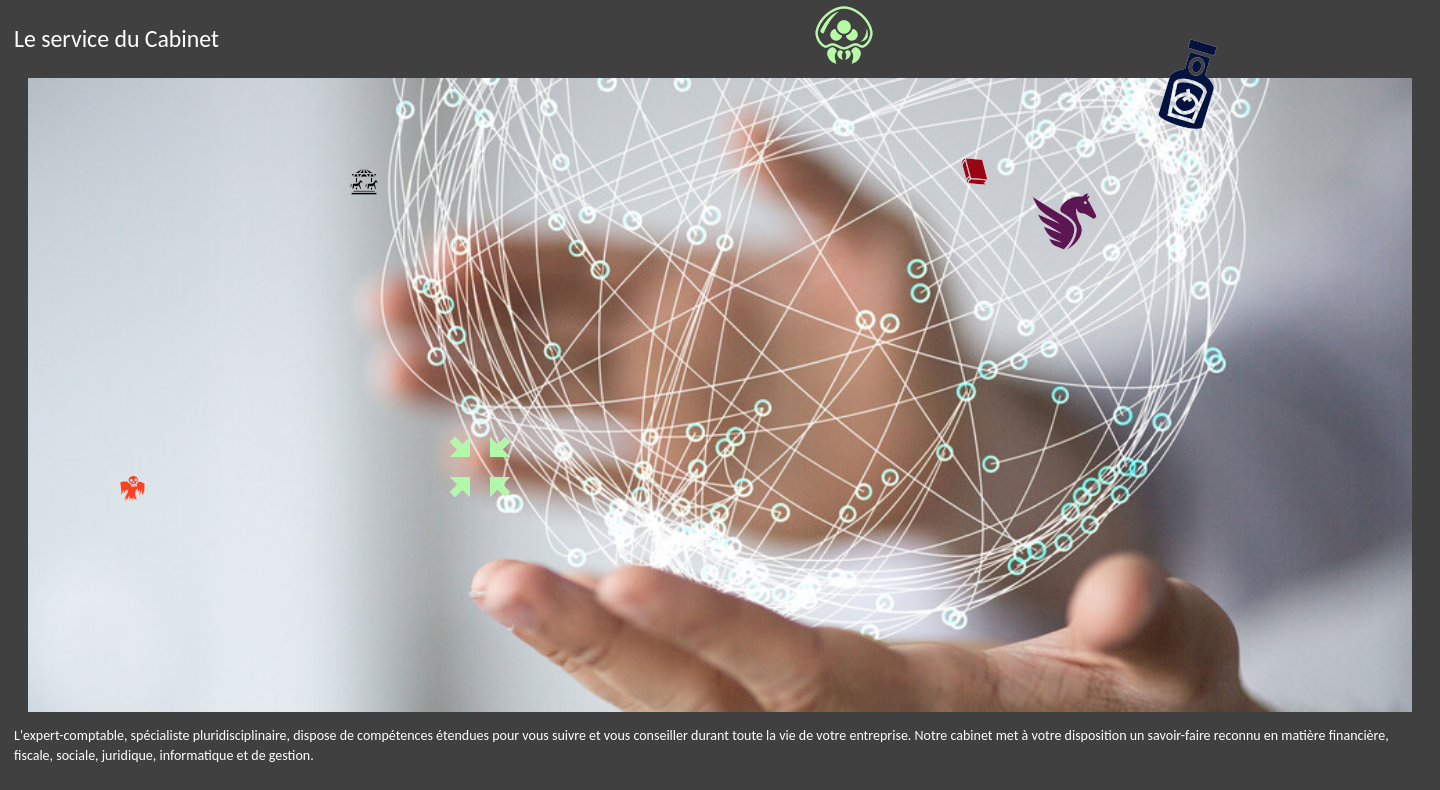  What do you see at coordinates (844, 35) in the screenshot?
I see `metroid creature icon from the nintendo game series` at bounding box center [844, 35].